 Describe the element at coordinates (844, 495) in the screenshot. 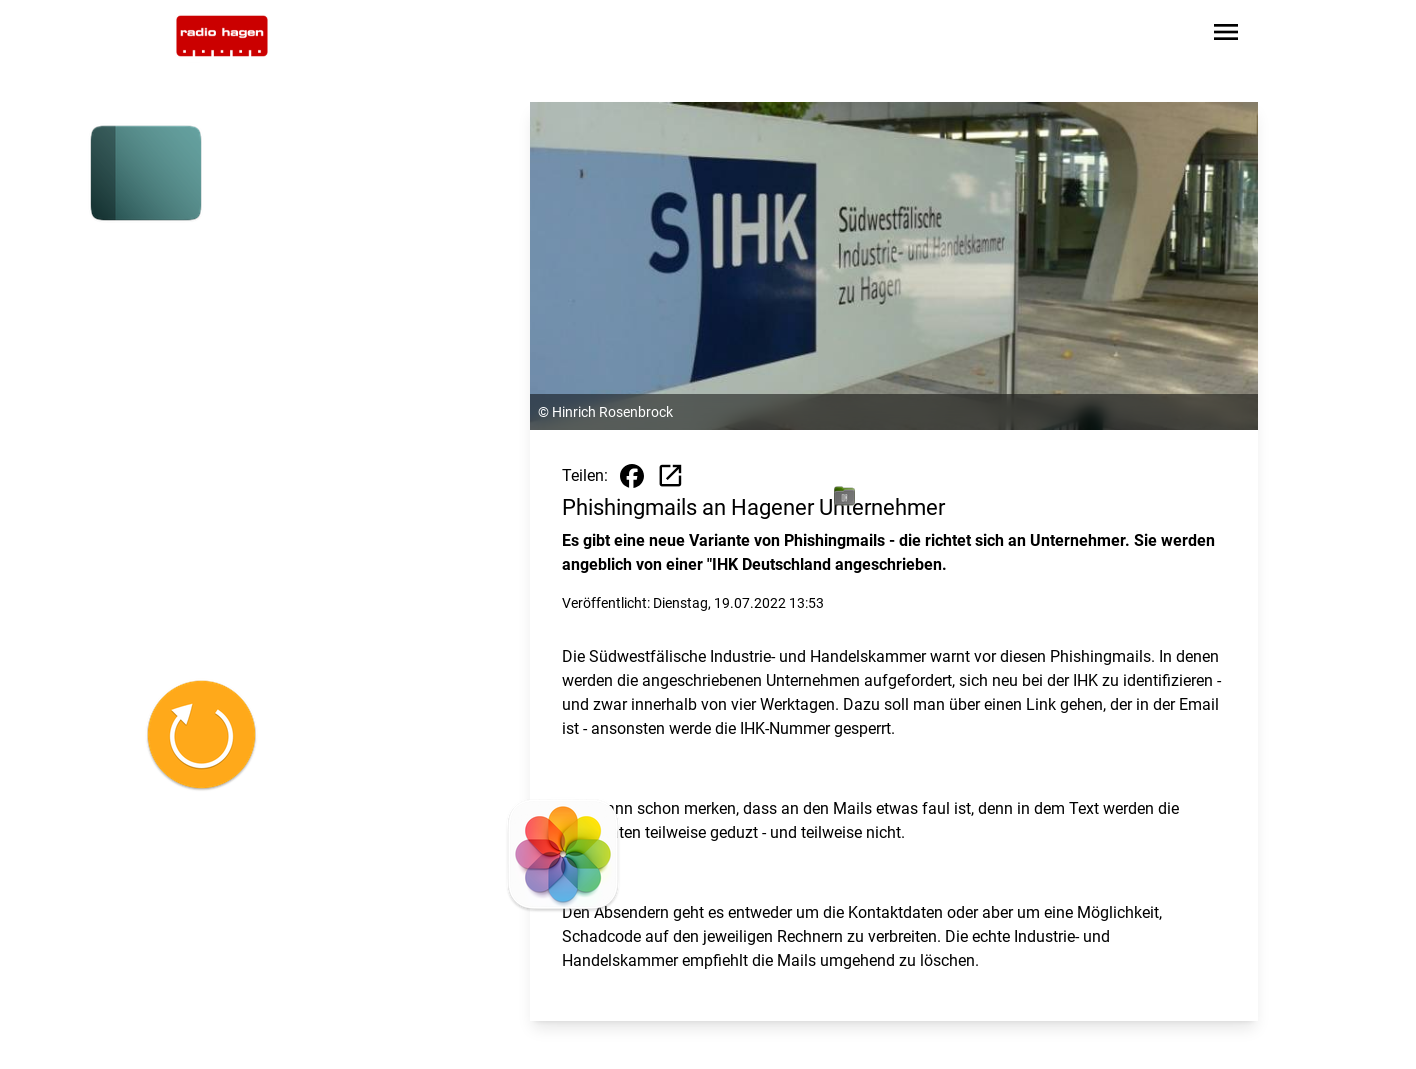

I see `open templates folder` at that location.